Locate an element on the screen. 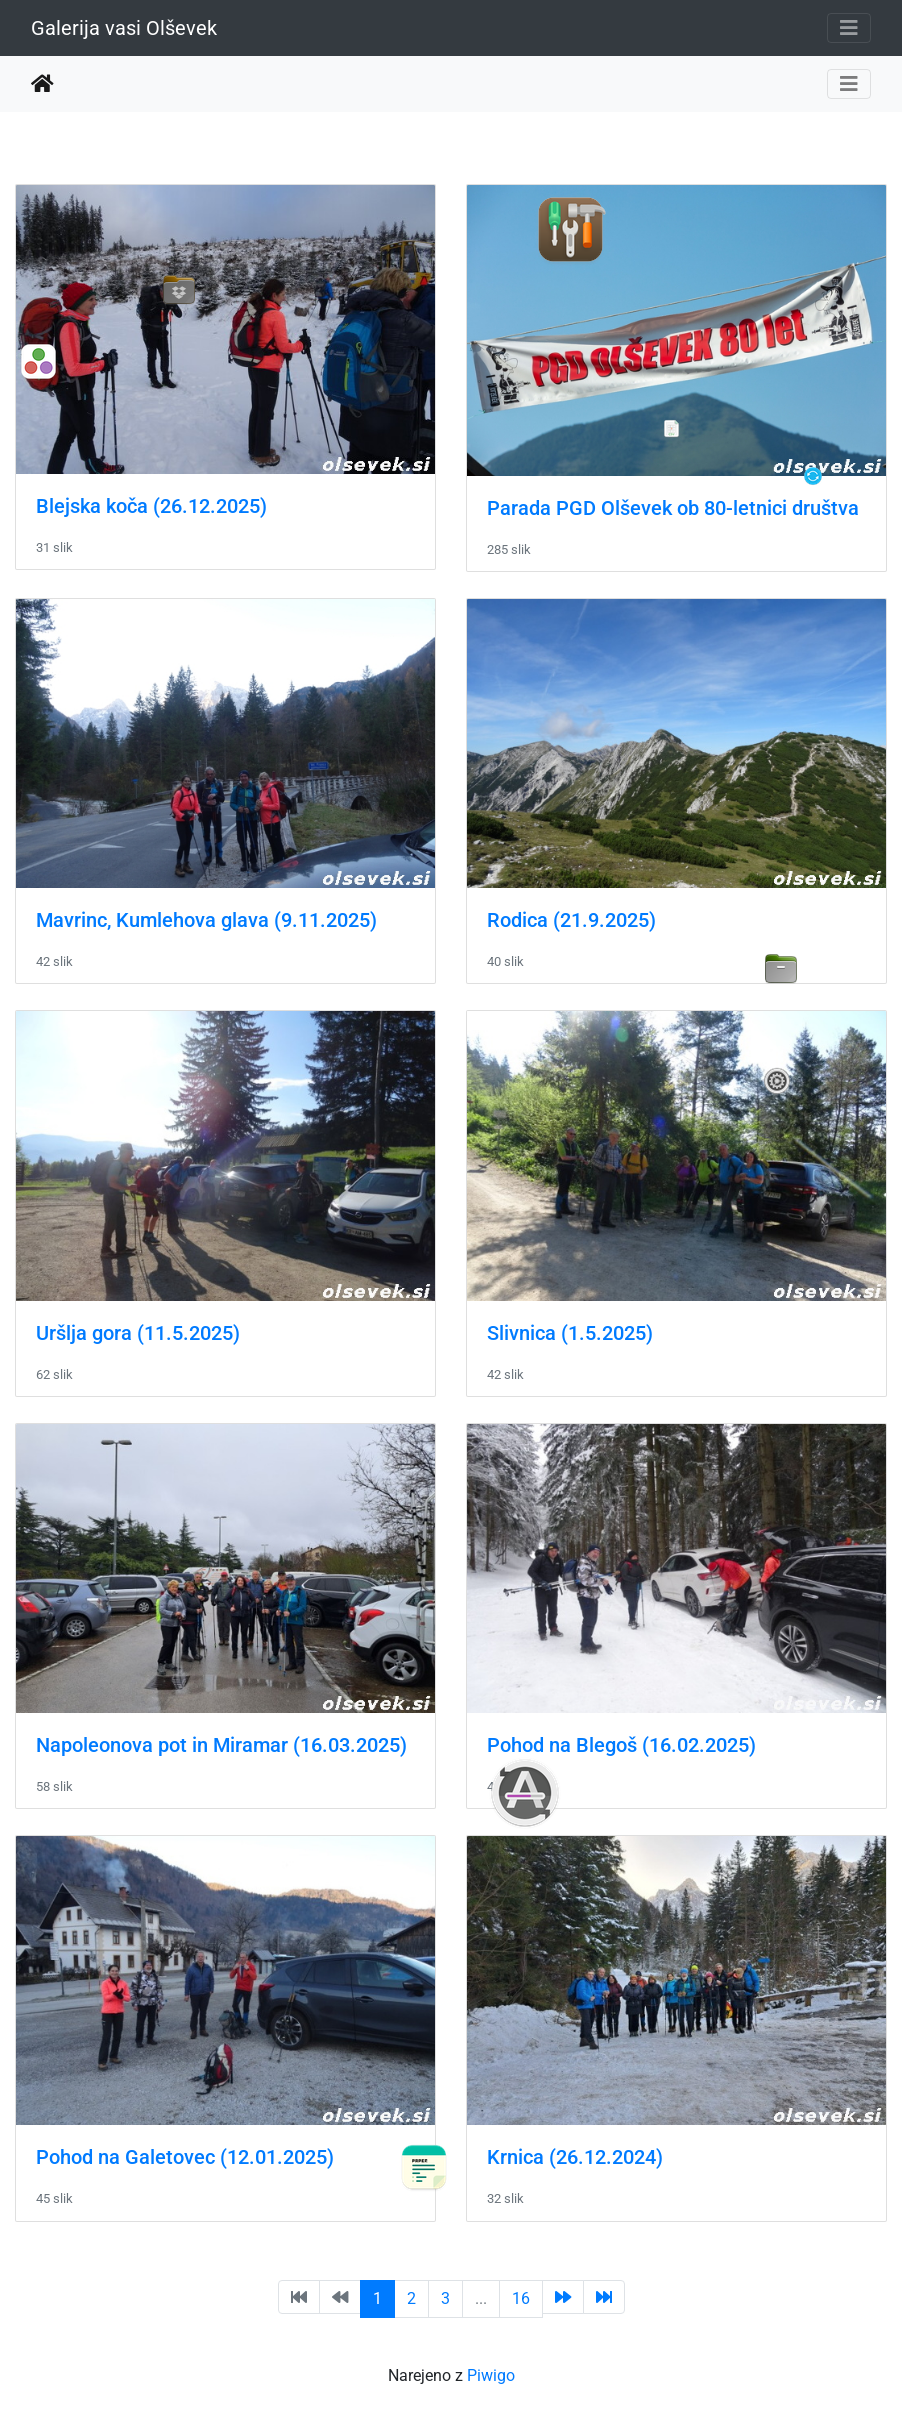  open file manager application is located at coordinates (781, 968).